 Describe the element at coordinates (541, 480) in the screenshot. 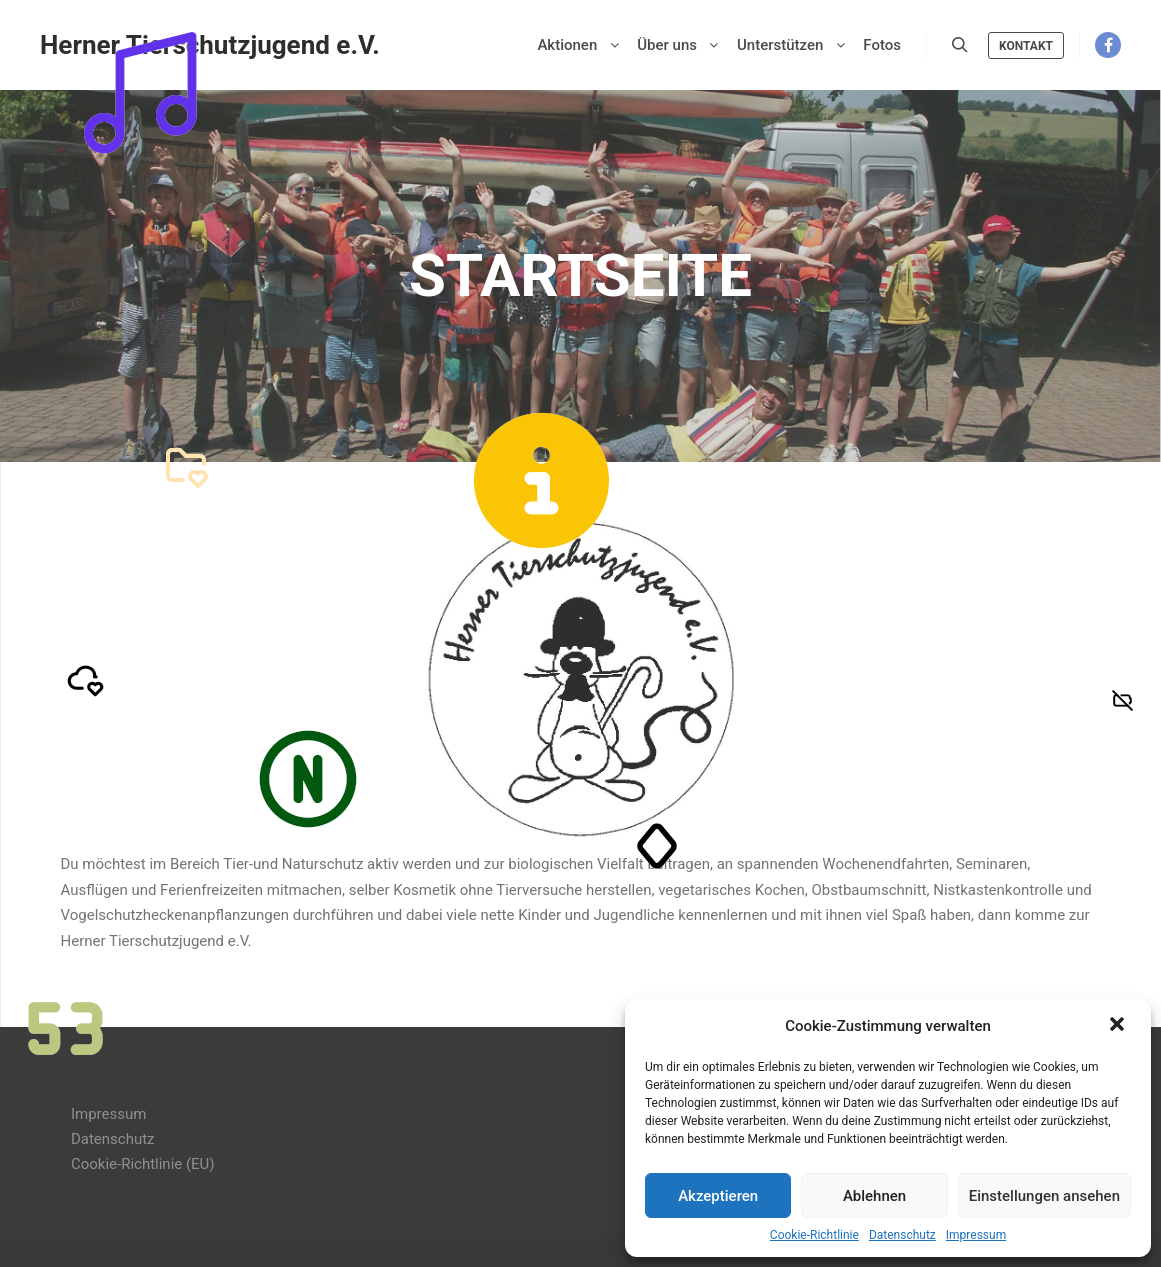

I see `view more information or details` at that location.